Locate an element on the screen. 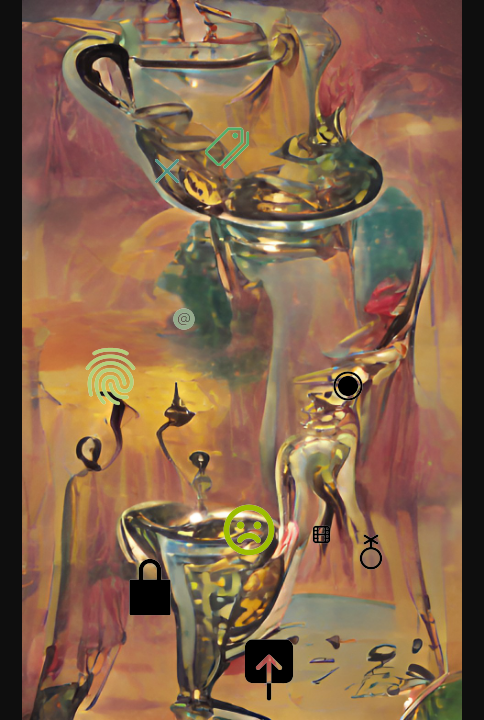  upload or push content to a server is located at coordinates (269, 670).